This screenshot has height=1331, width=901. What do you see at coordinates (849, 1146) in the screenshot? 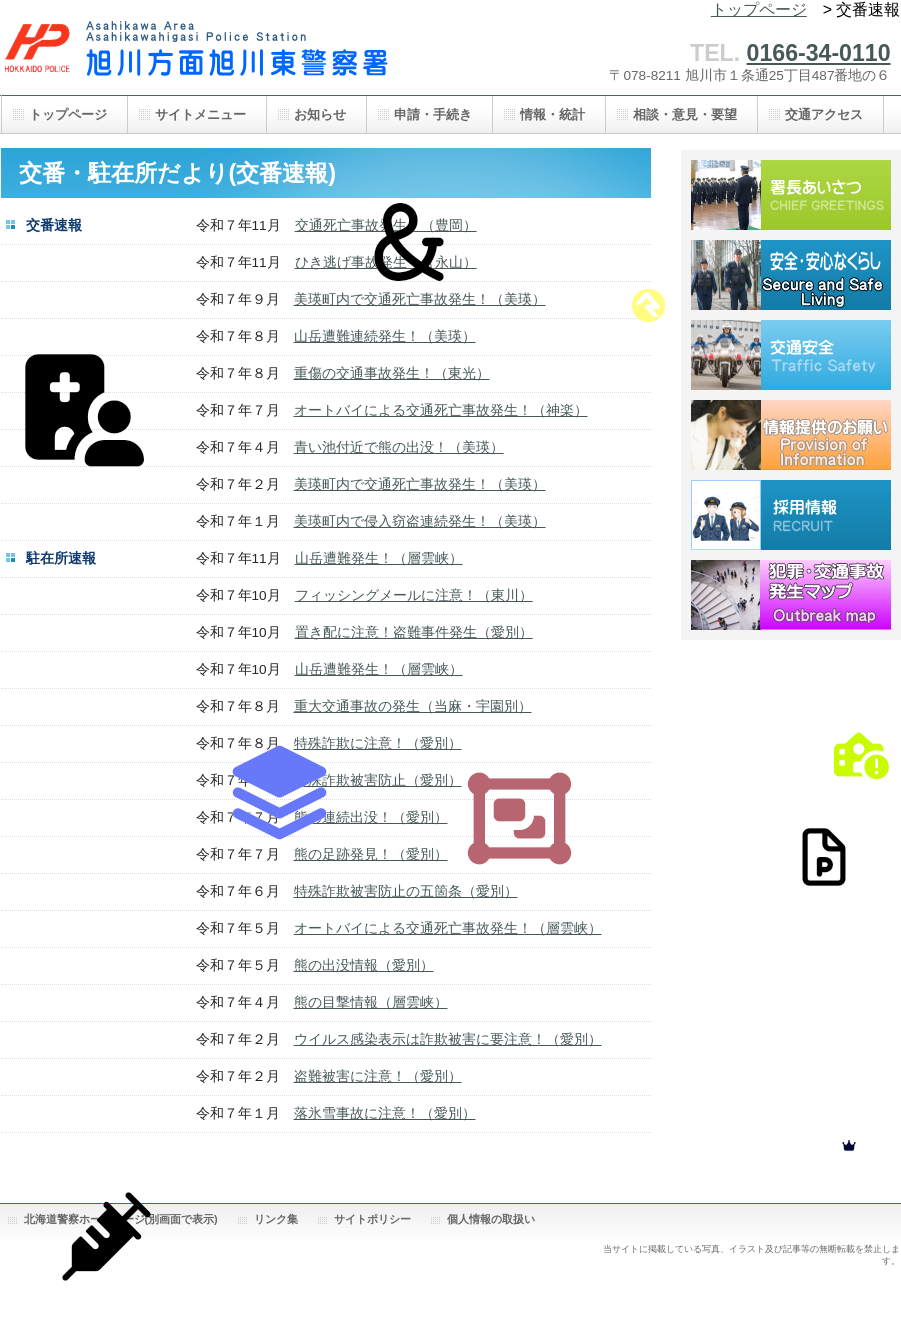
I see `indicates premium or VIP membership status` at bounding box center [849, 1146].